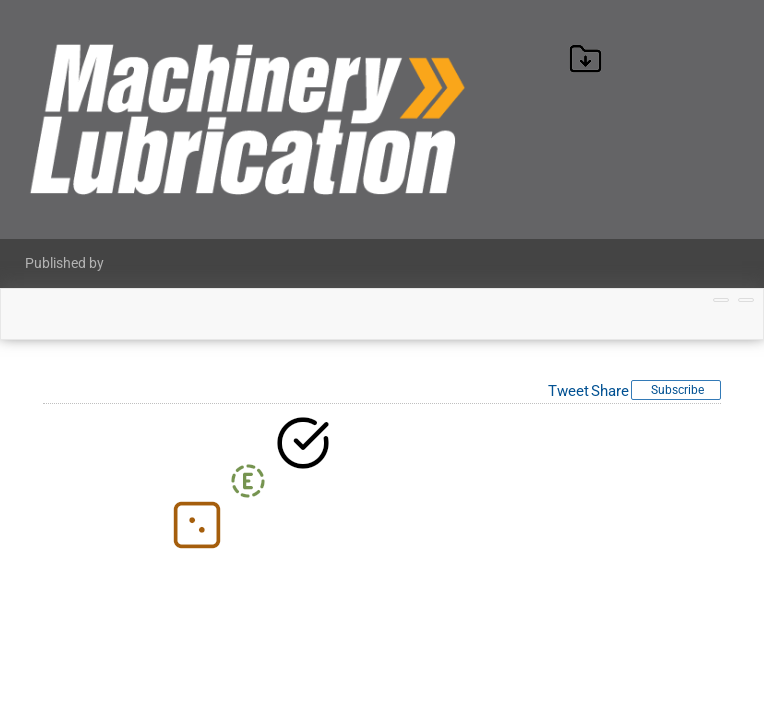 This screenshot has width=764, height=720. What do you see at coordinates (585, 59) in the screenshot?
I see `download to folder` at bounding box center [585, 59].